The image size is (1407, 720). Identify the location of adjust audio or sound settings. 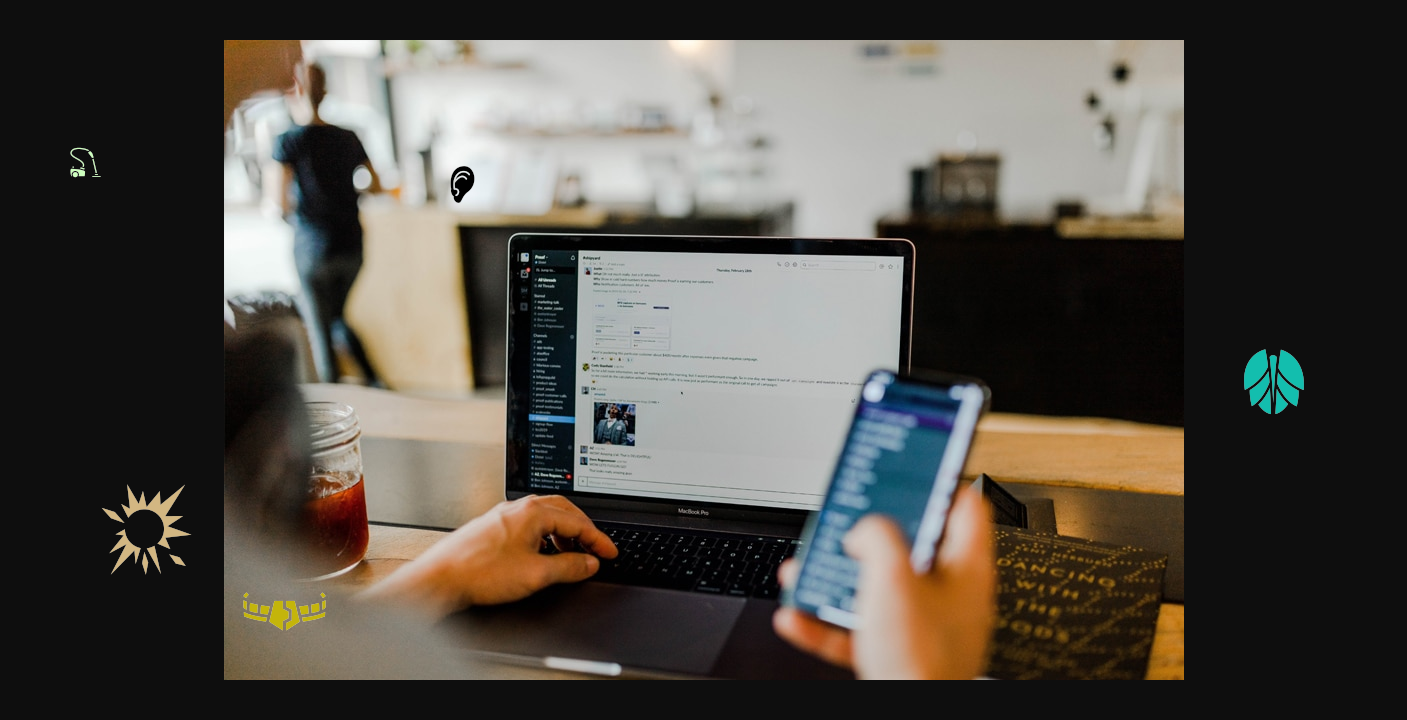
(462, 184).